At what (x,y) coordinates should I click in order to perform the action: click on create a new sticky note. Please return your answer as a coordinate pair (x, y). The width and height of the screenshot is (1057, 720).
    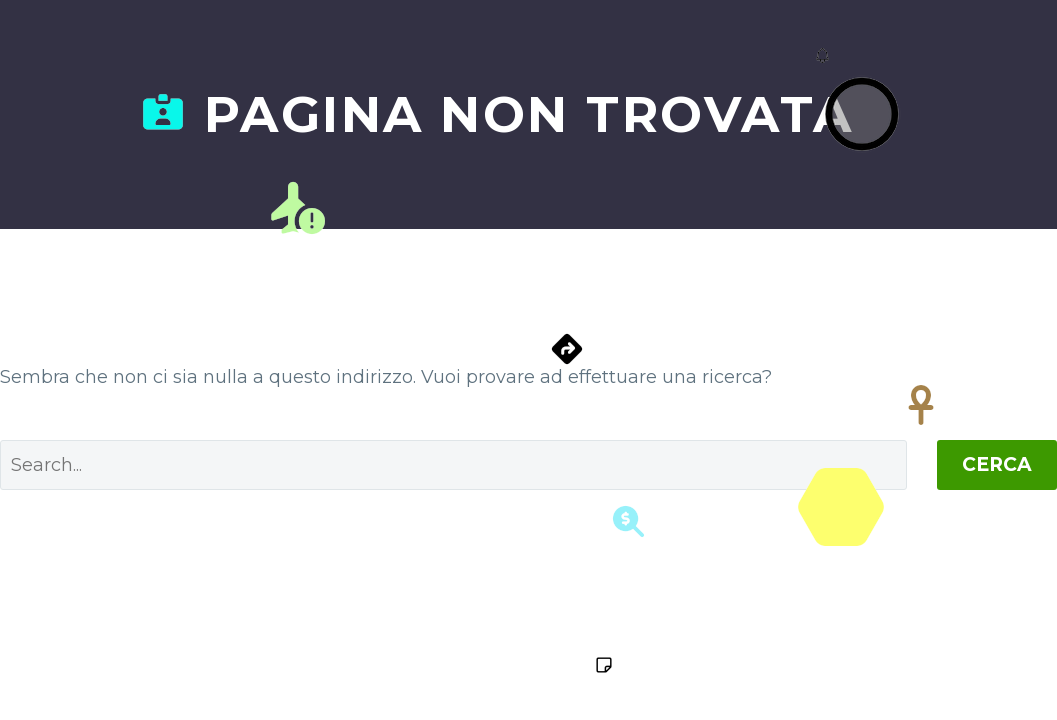
    Looking at the image, I should click on (604, 665).